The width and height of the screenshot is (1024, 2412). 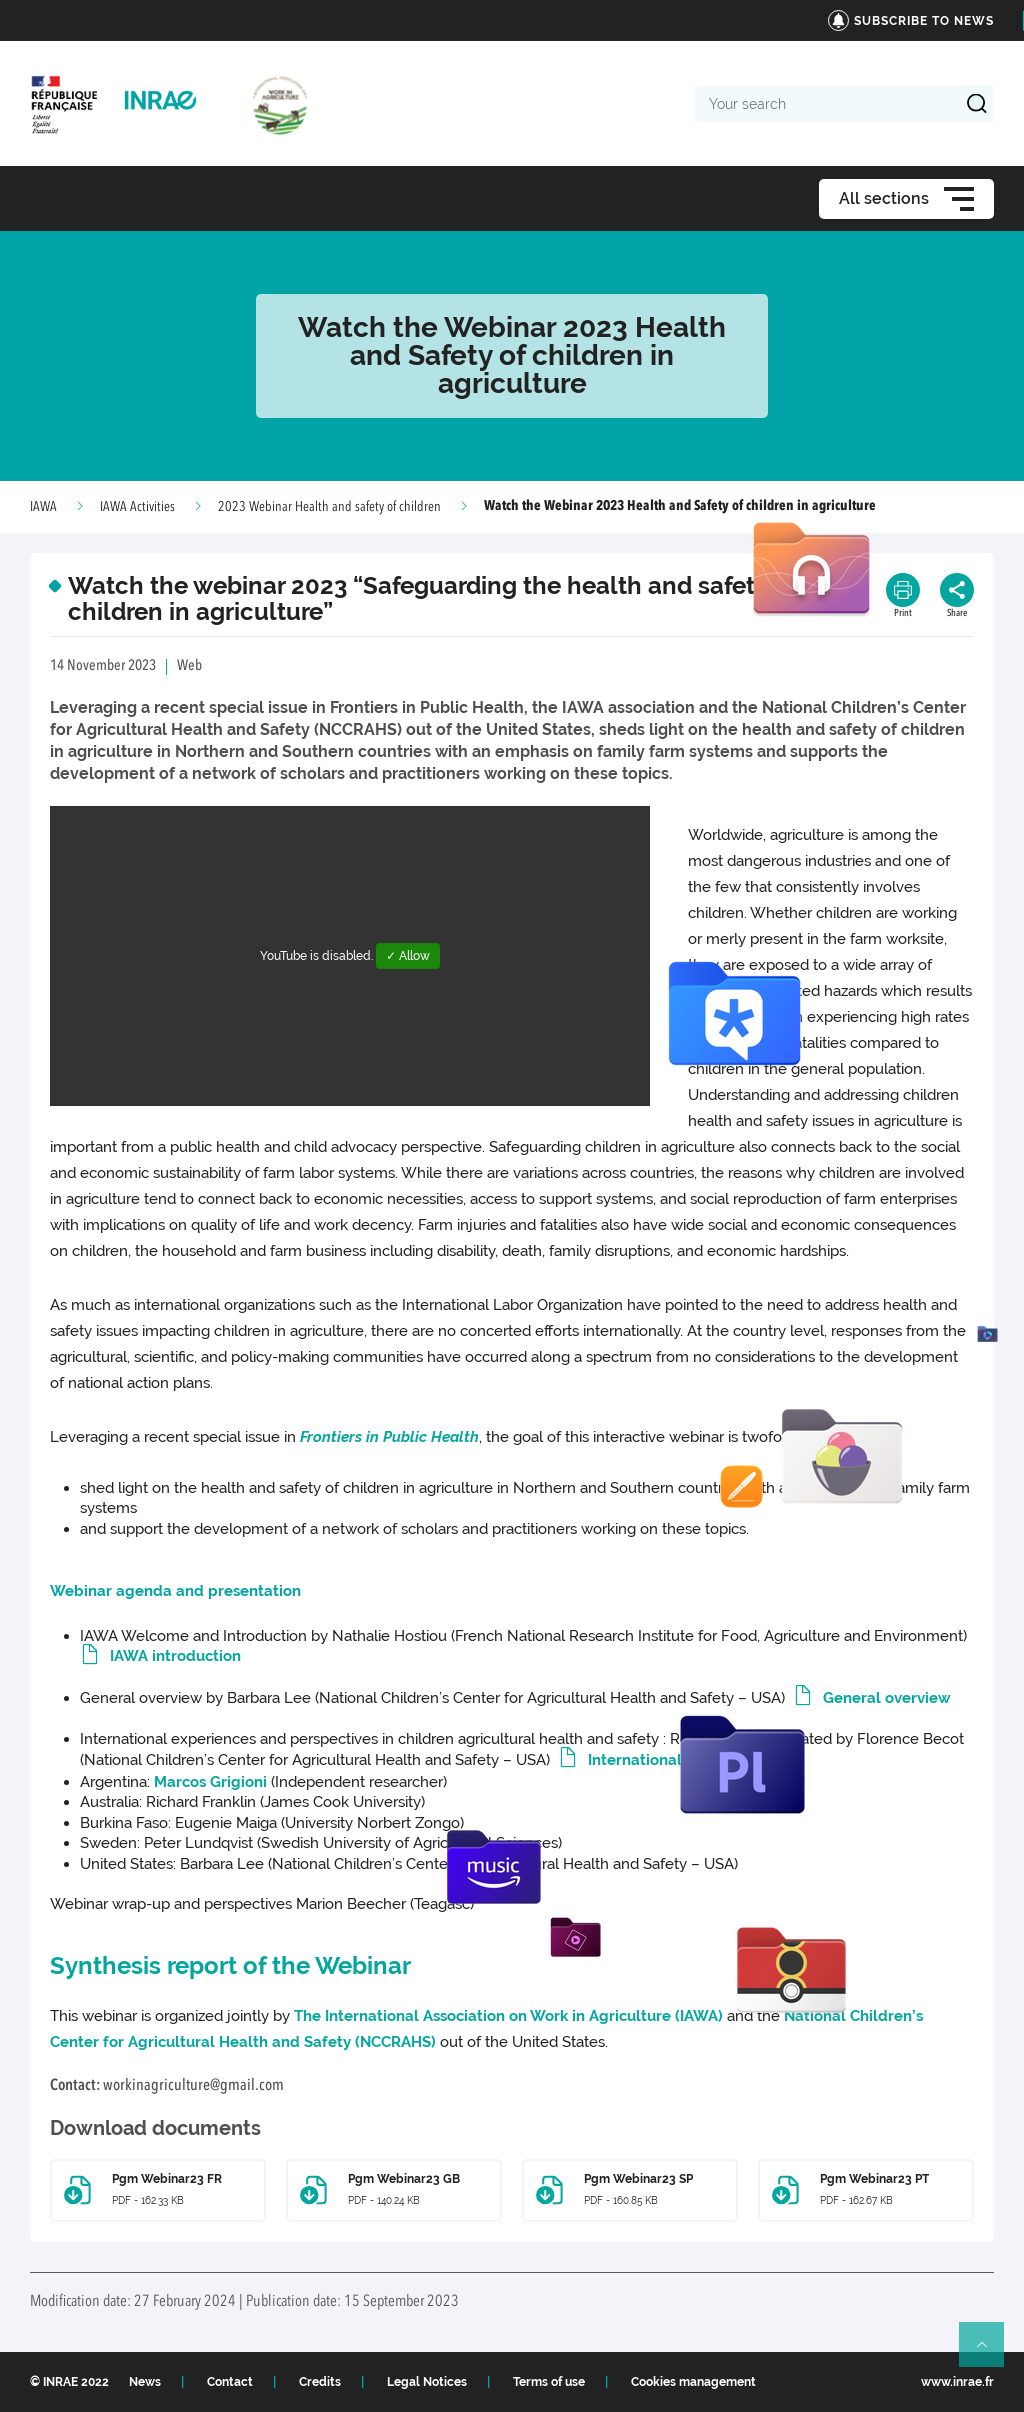 I want to click on open audacity project files folder, so click(x=811, y=571).